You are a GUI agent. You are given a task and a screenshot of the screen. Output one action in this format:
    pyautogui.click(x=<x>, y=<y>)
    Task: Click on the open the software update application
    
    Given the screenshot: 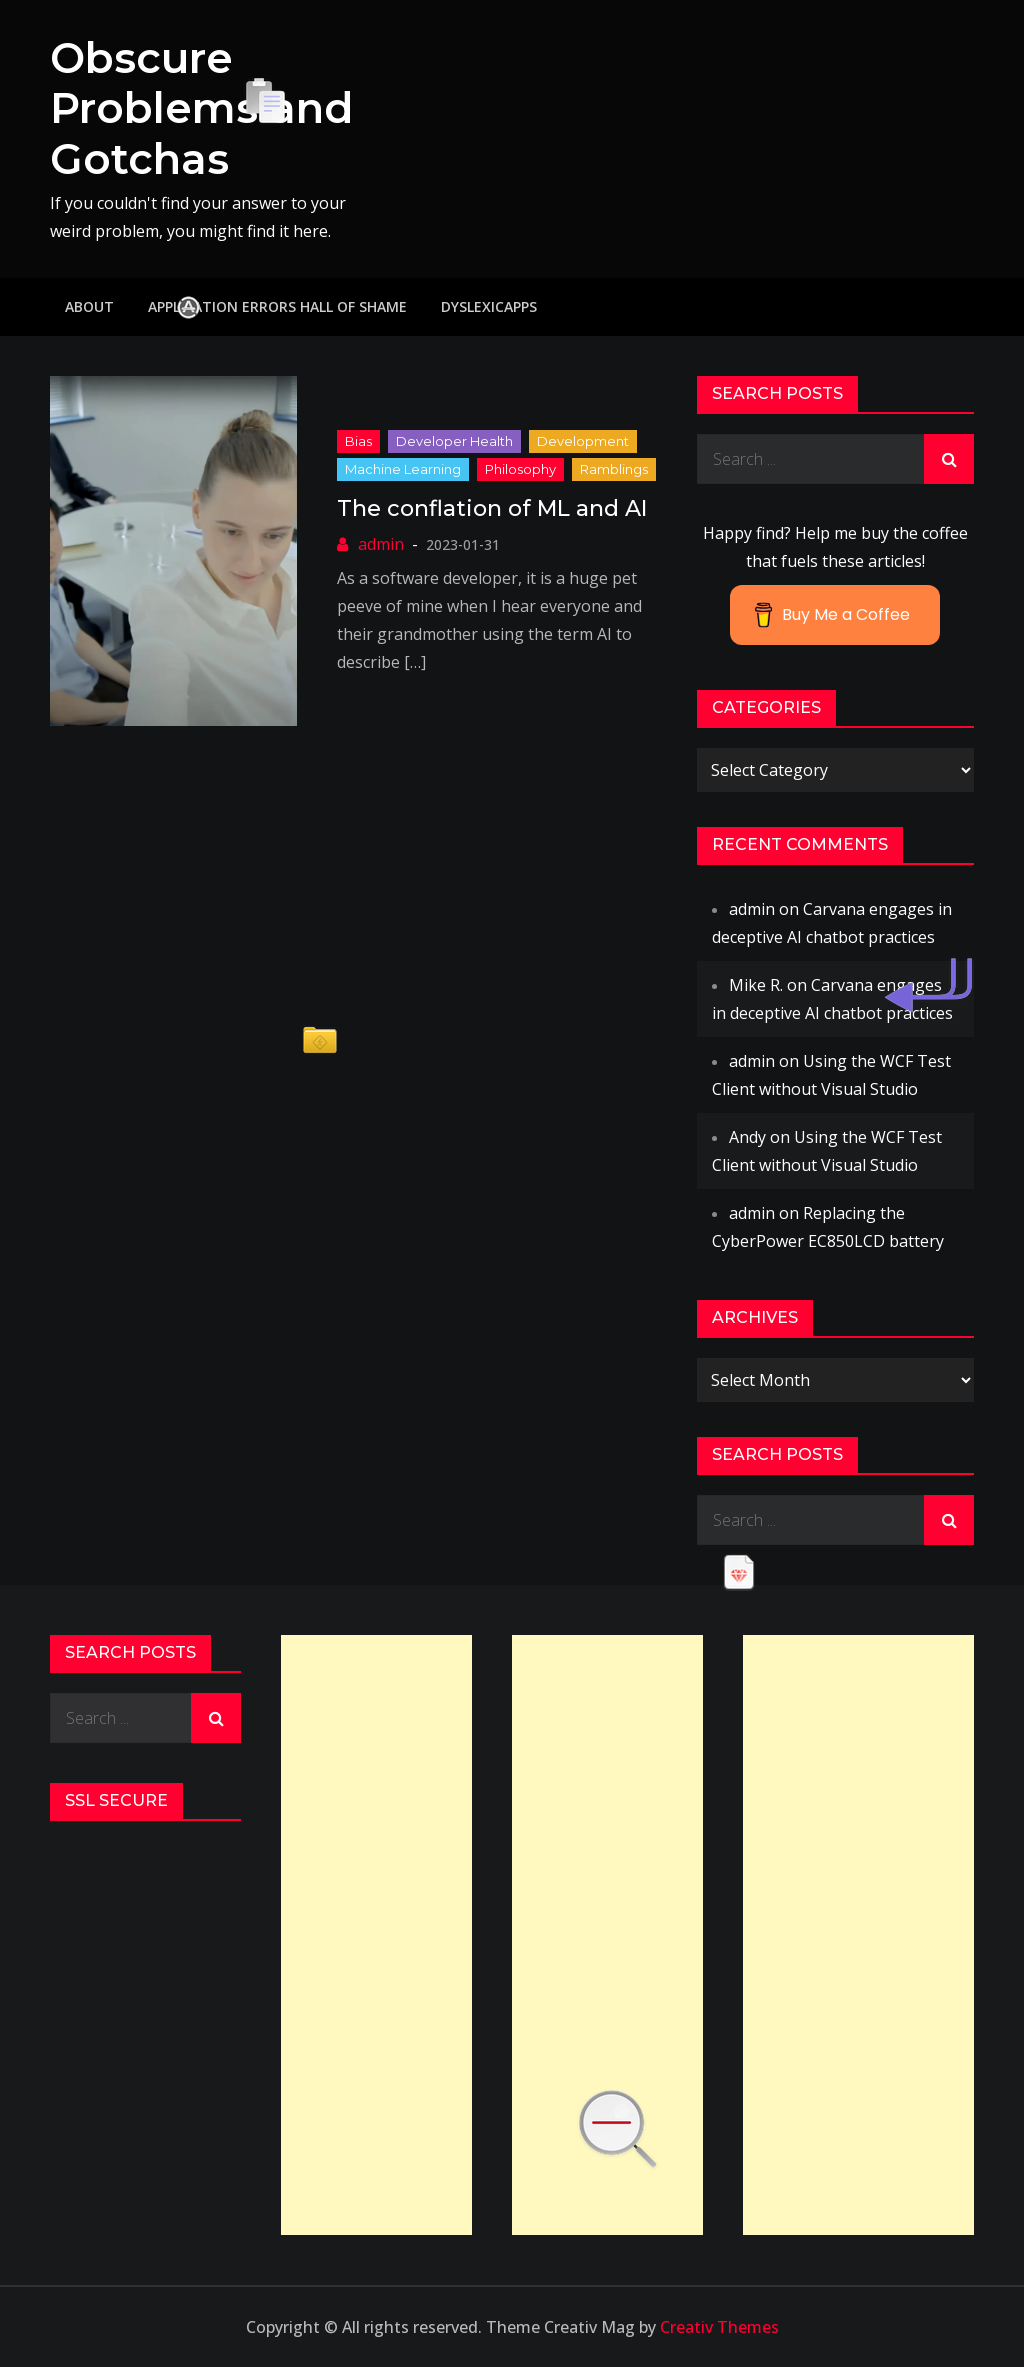 What is the action you would take?
    pyautogui.click(x=188, y=307)
    